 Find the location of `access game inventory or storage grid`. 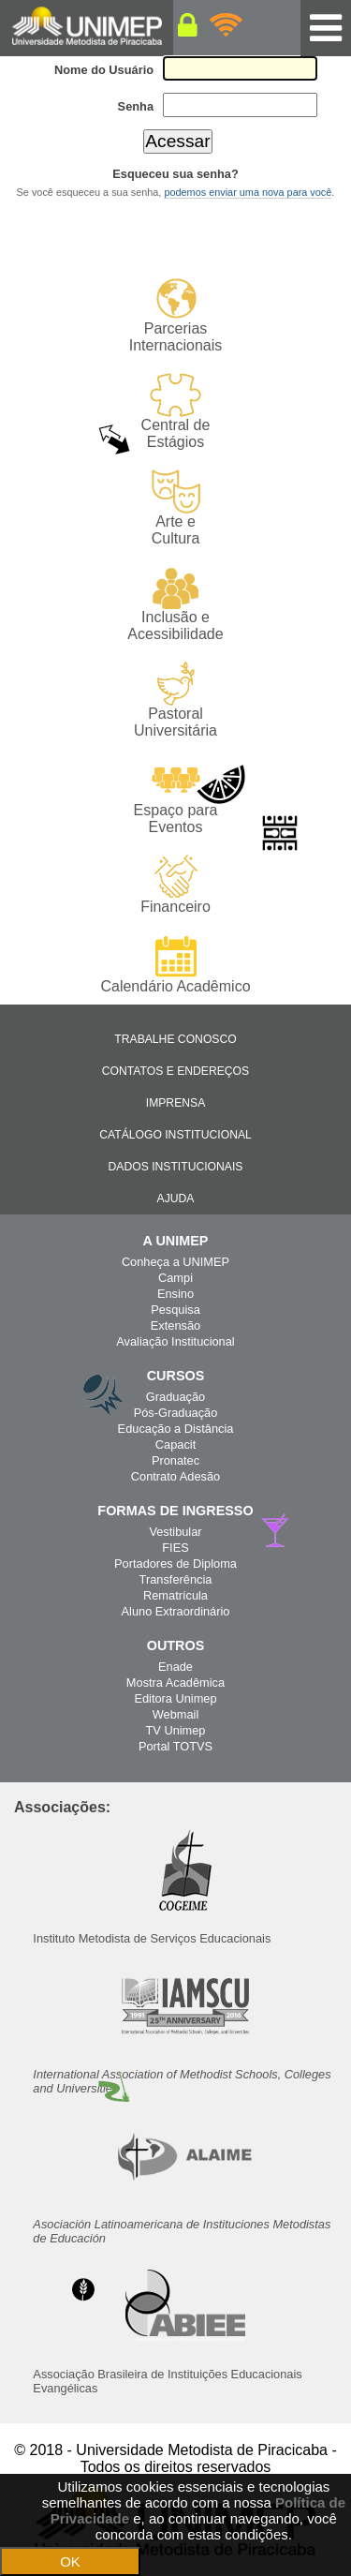

access game inventory or storage grid is located at coordinates (280, 833).